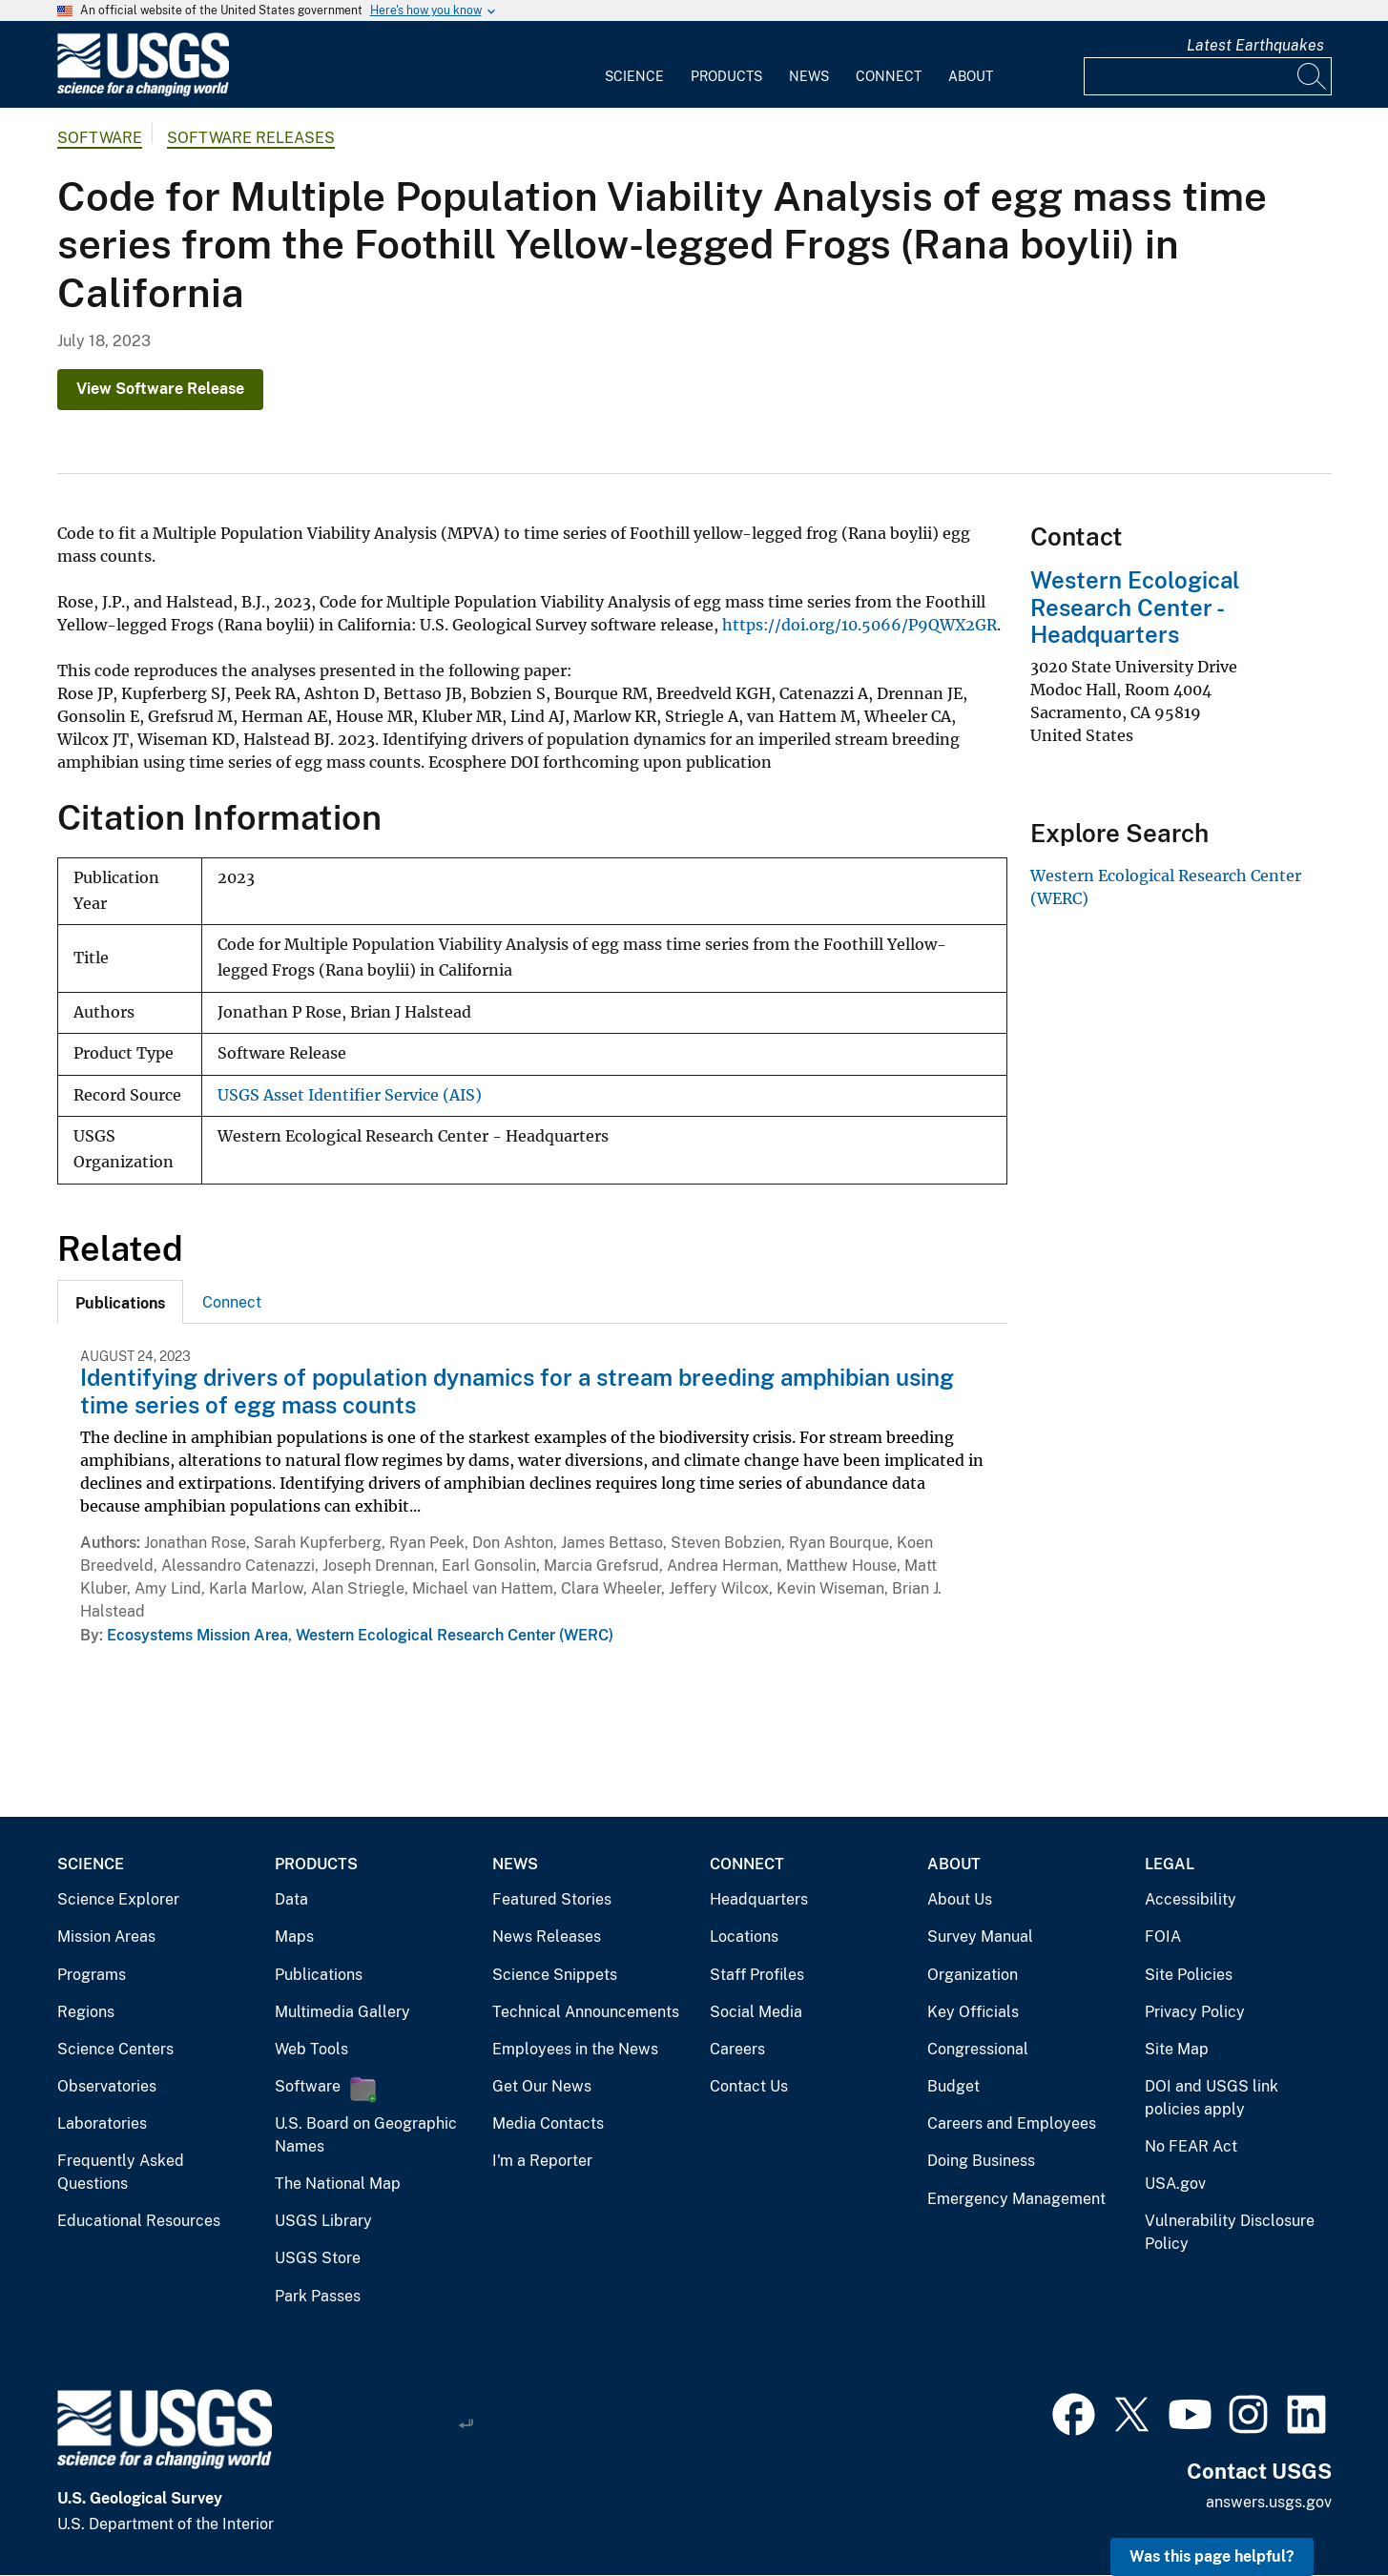 The height and width of the screenshot is (2576, 1388). Describe the element at coordinates (466, 2422) in the screenshot. I see `reply to all recipients of an email` at that location.